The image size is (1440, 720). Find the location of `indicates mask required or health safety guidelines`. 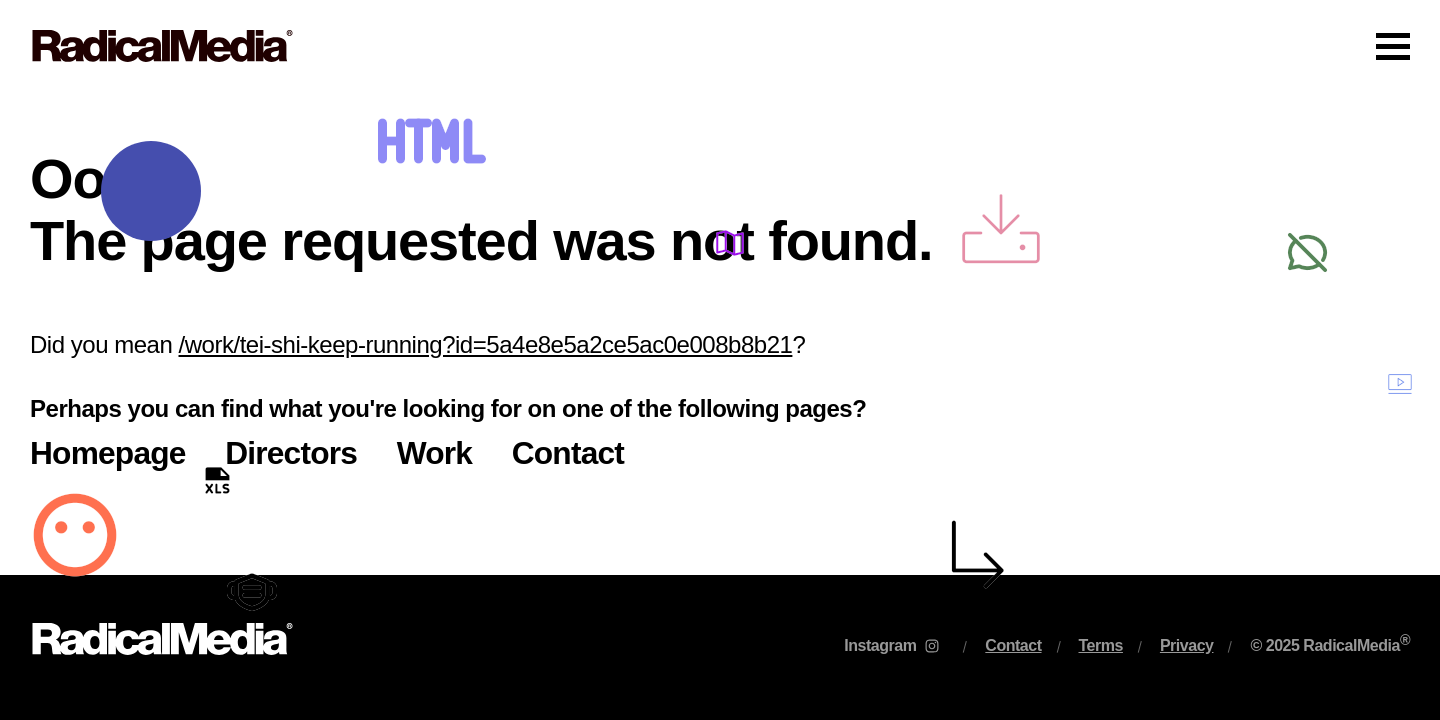

indicates mask required or health safety guidelines is located at coordinates (252, 593).